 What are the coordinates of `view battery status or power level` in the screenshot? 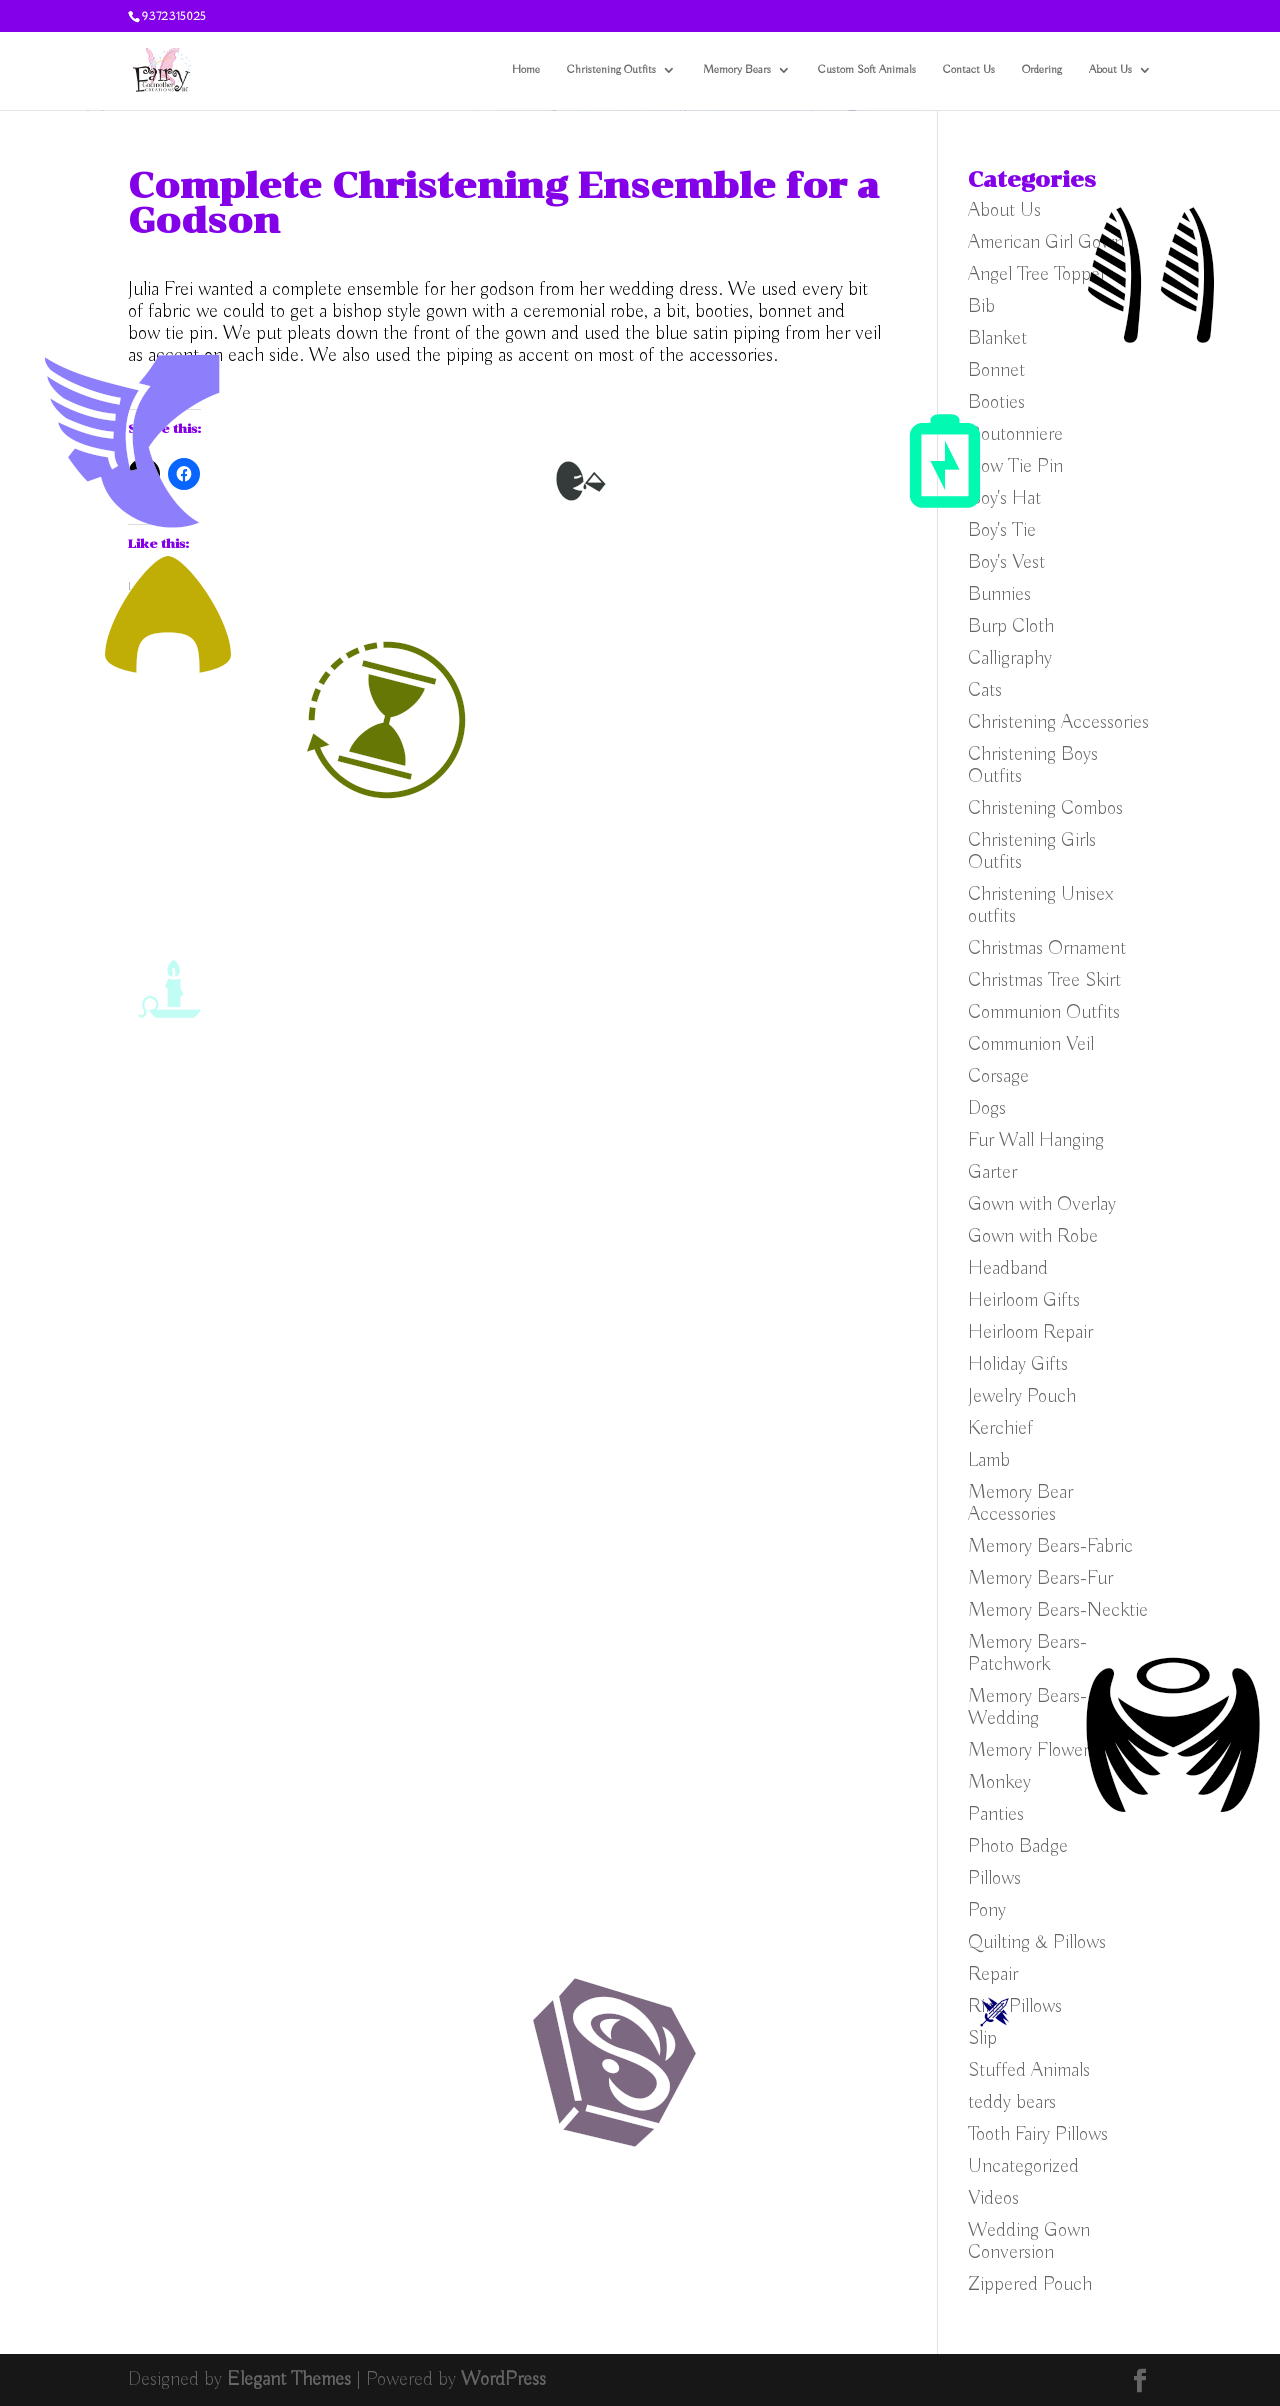 It's located at (945, 461).